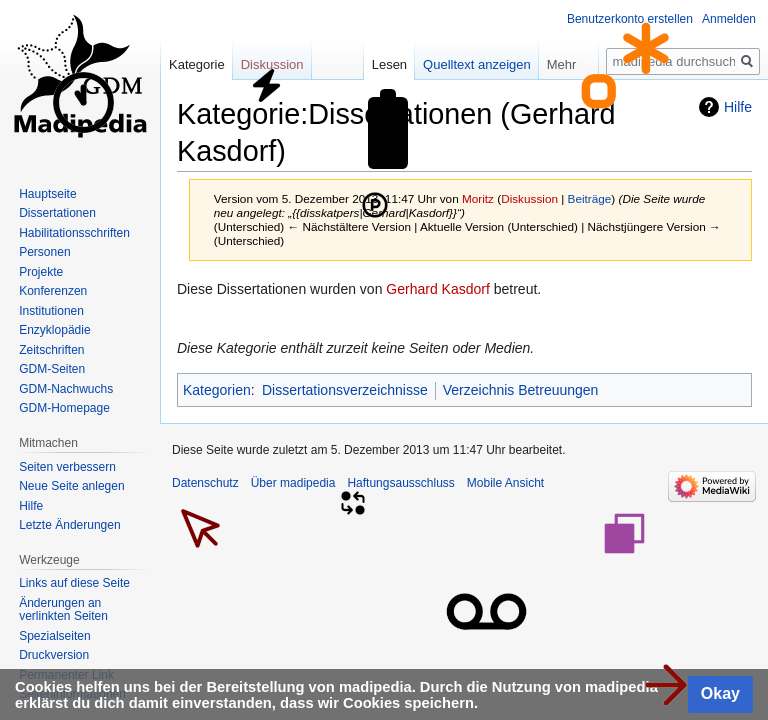  I want to click on navigate to the next item or screen, so click(666, 685).